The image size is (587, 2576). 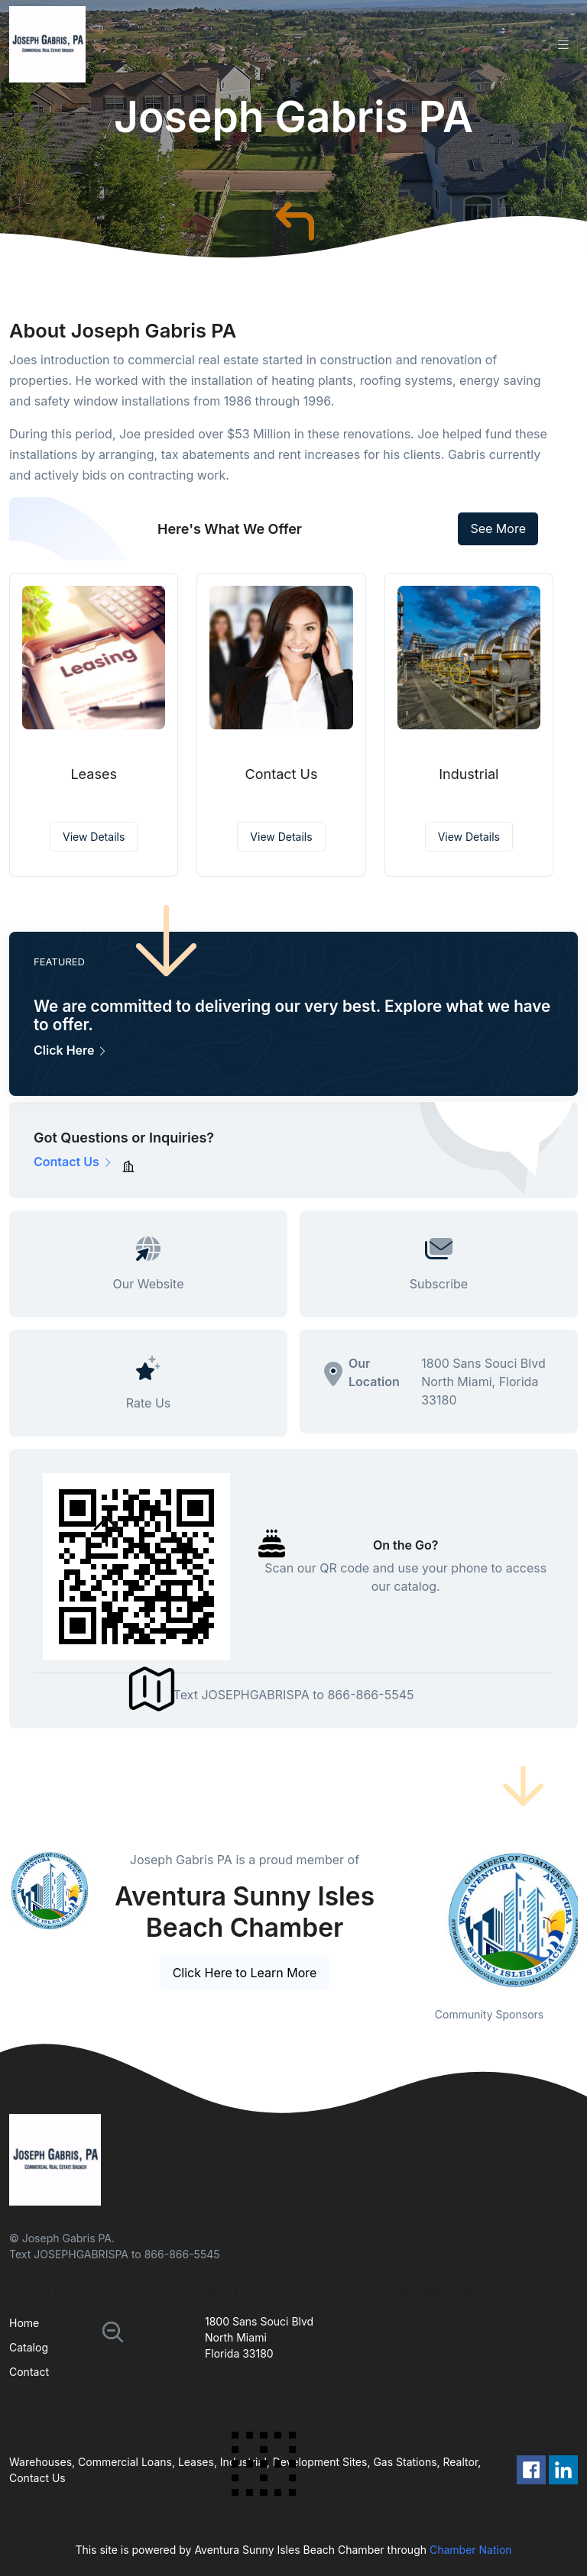 I want to click on scroll down or view more content, so click(x=166, y=940).